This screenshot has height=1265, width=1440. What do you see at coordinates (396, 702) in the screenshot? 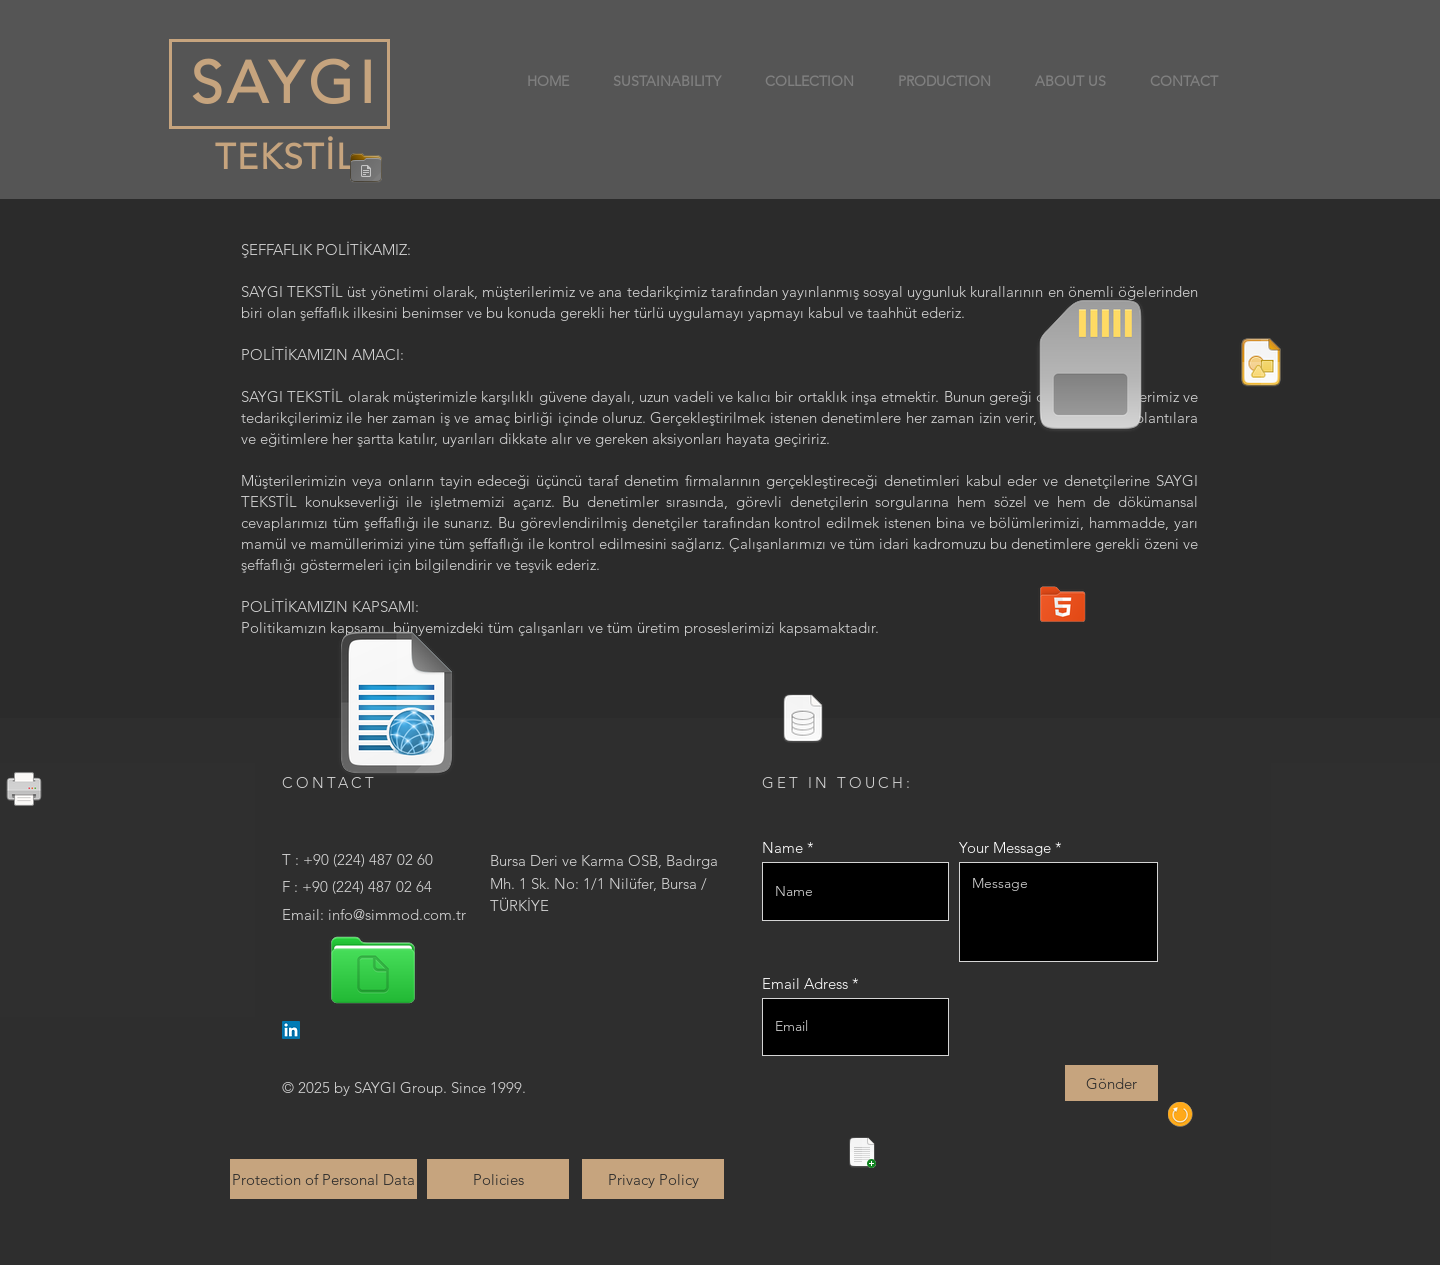
I see `open a web document file` at bounding box center [396, 702].